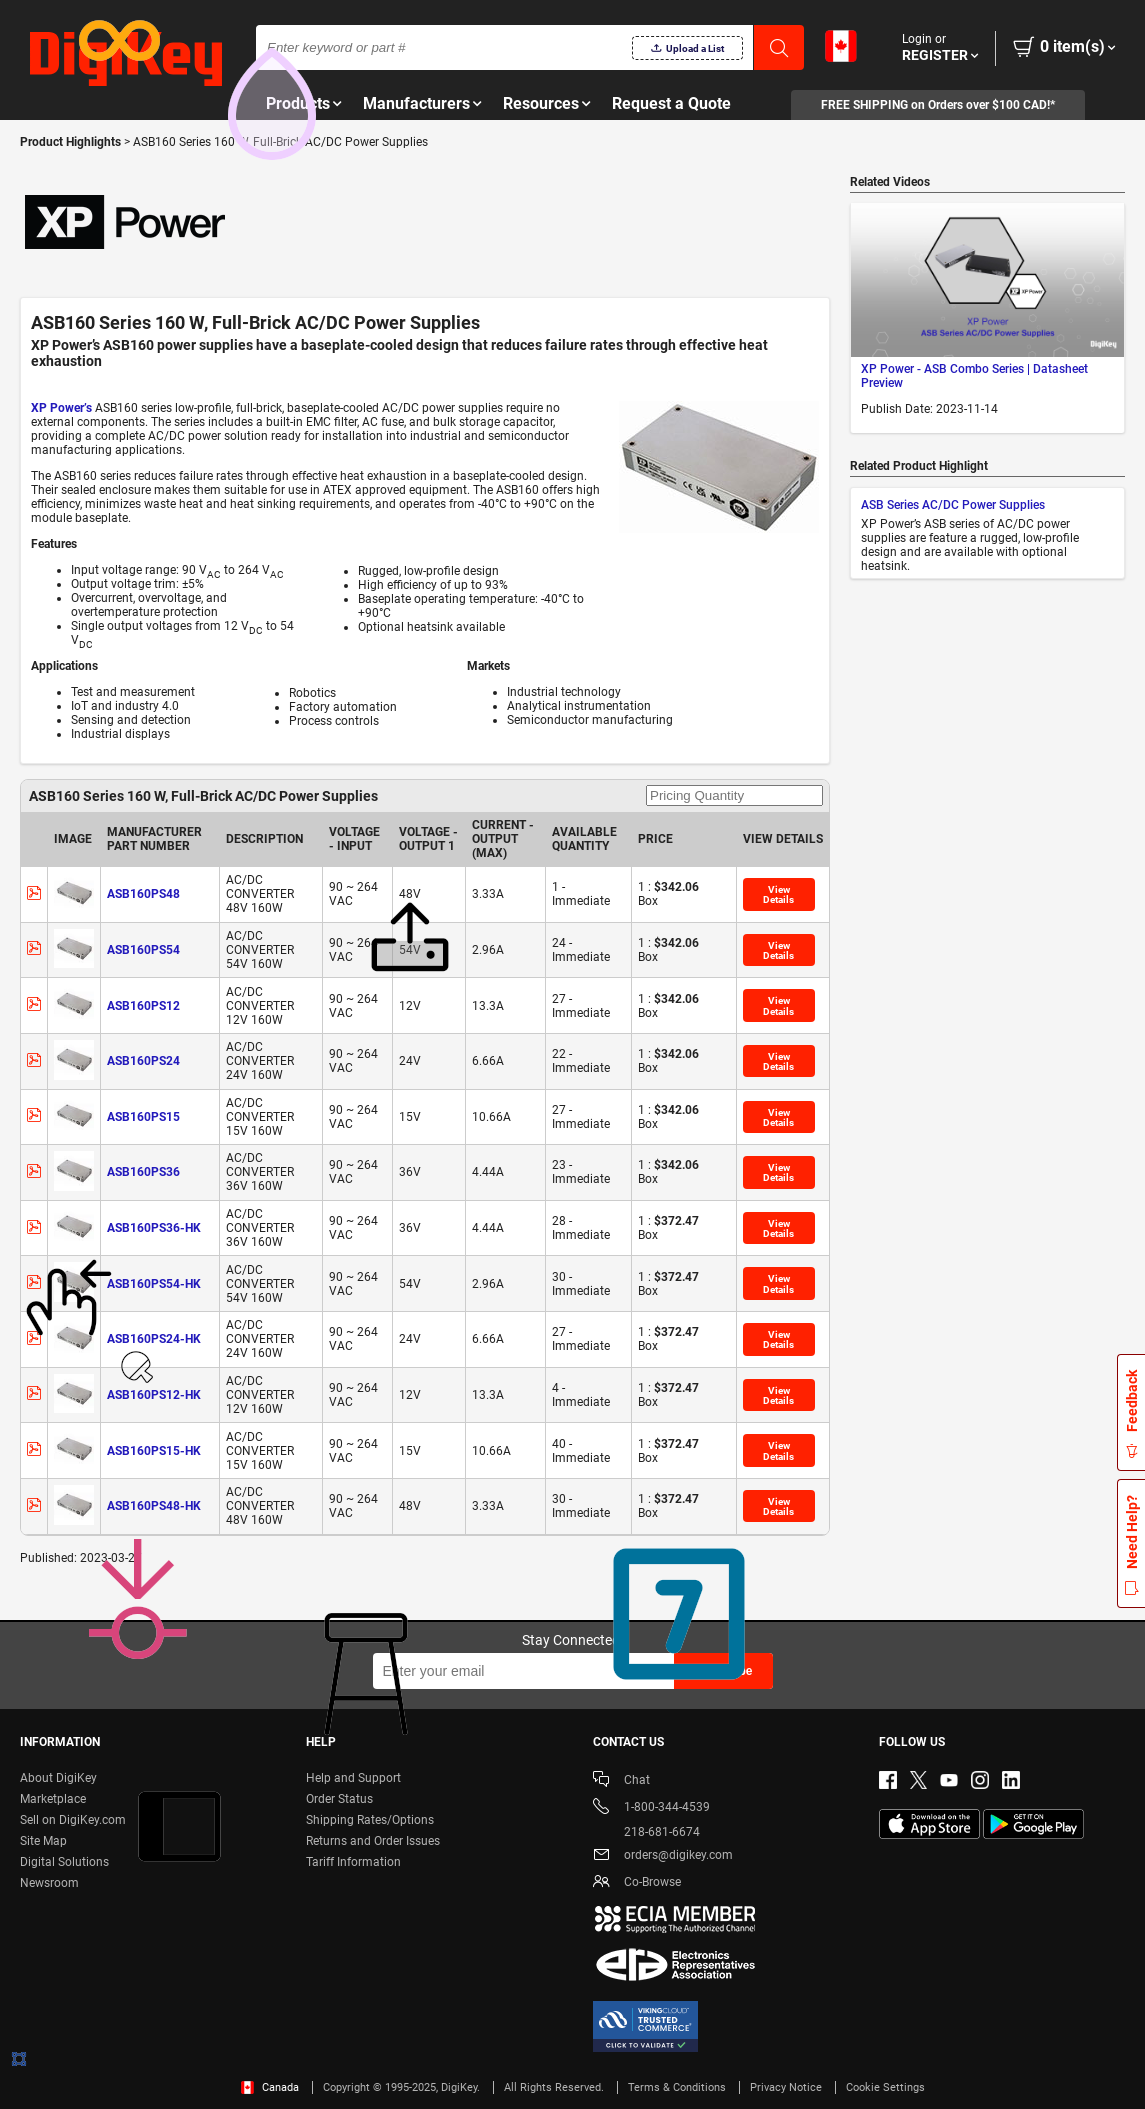  What do you see at coordinates (119, 40) in the screenshot?
I see `indicates unlimited or infinite capacity` at bounding box center [119, 40].